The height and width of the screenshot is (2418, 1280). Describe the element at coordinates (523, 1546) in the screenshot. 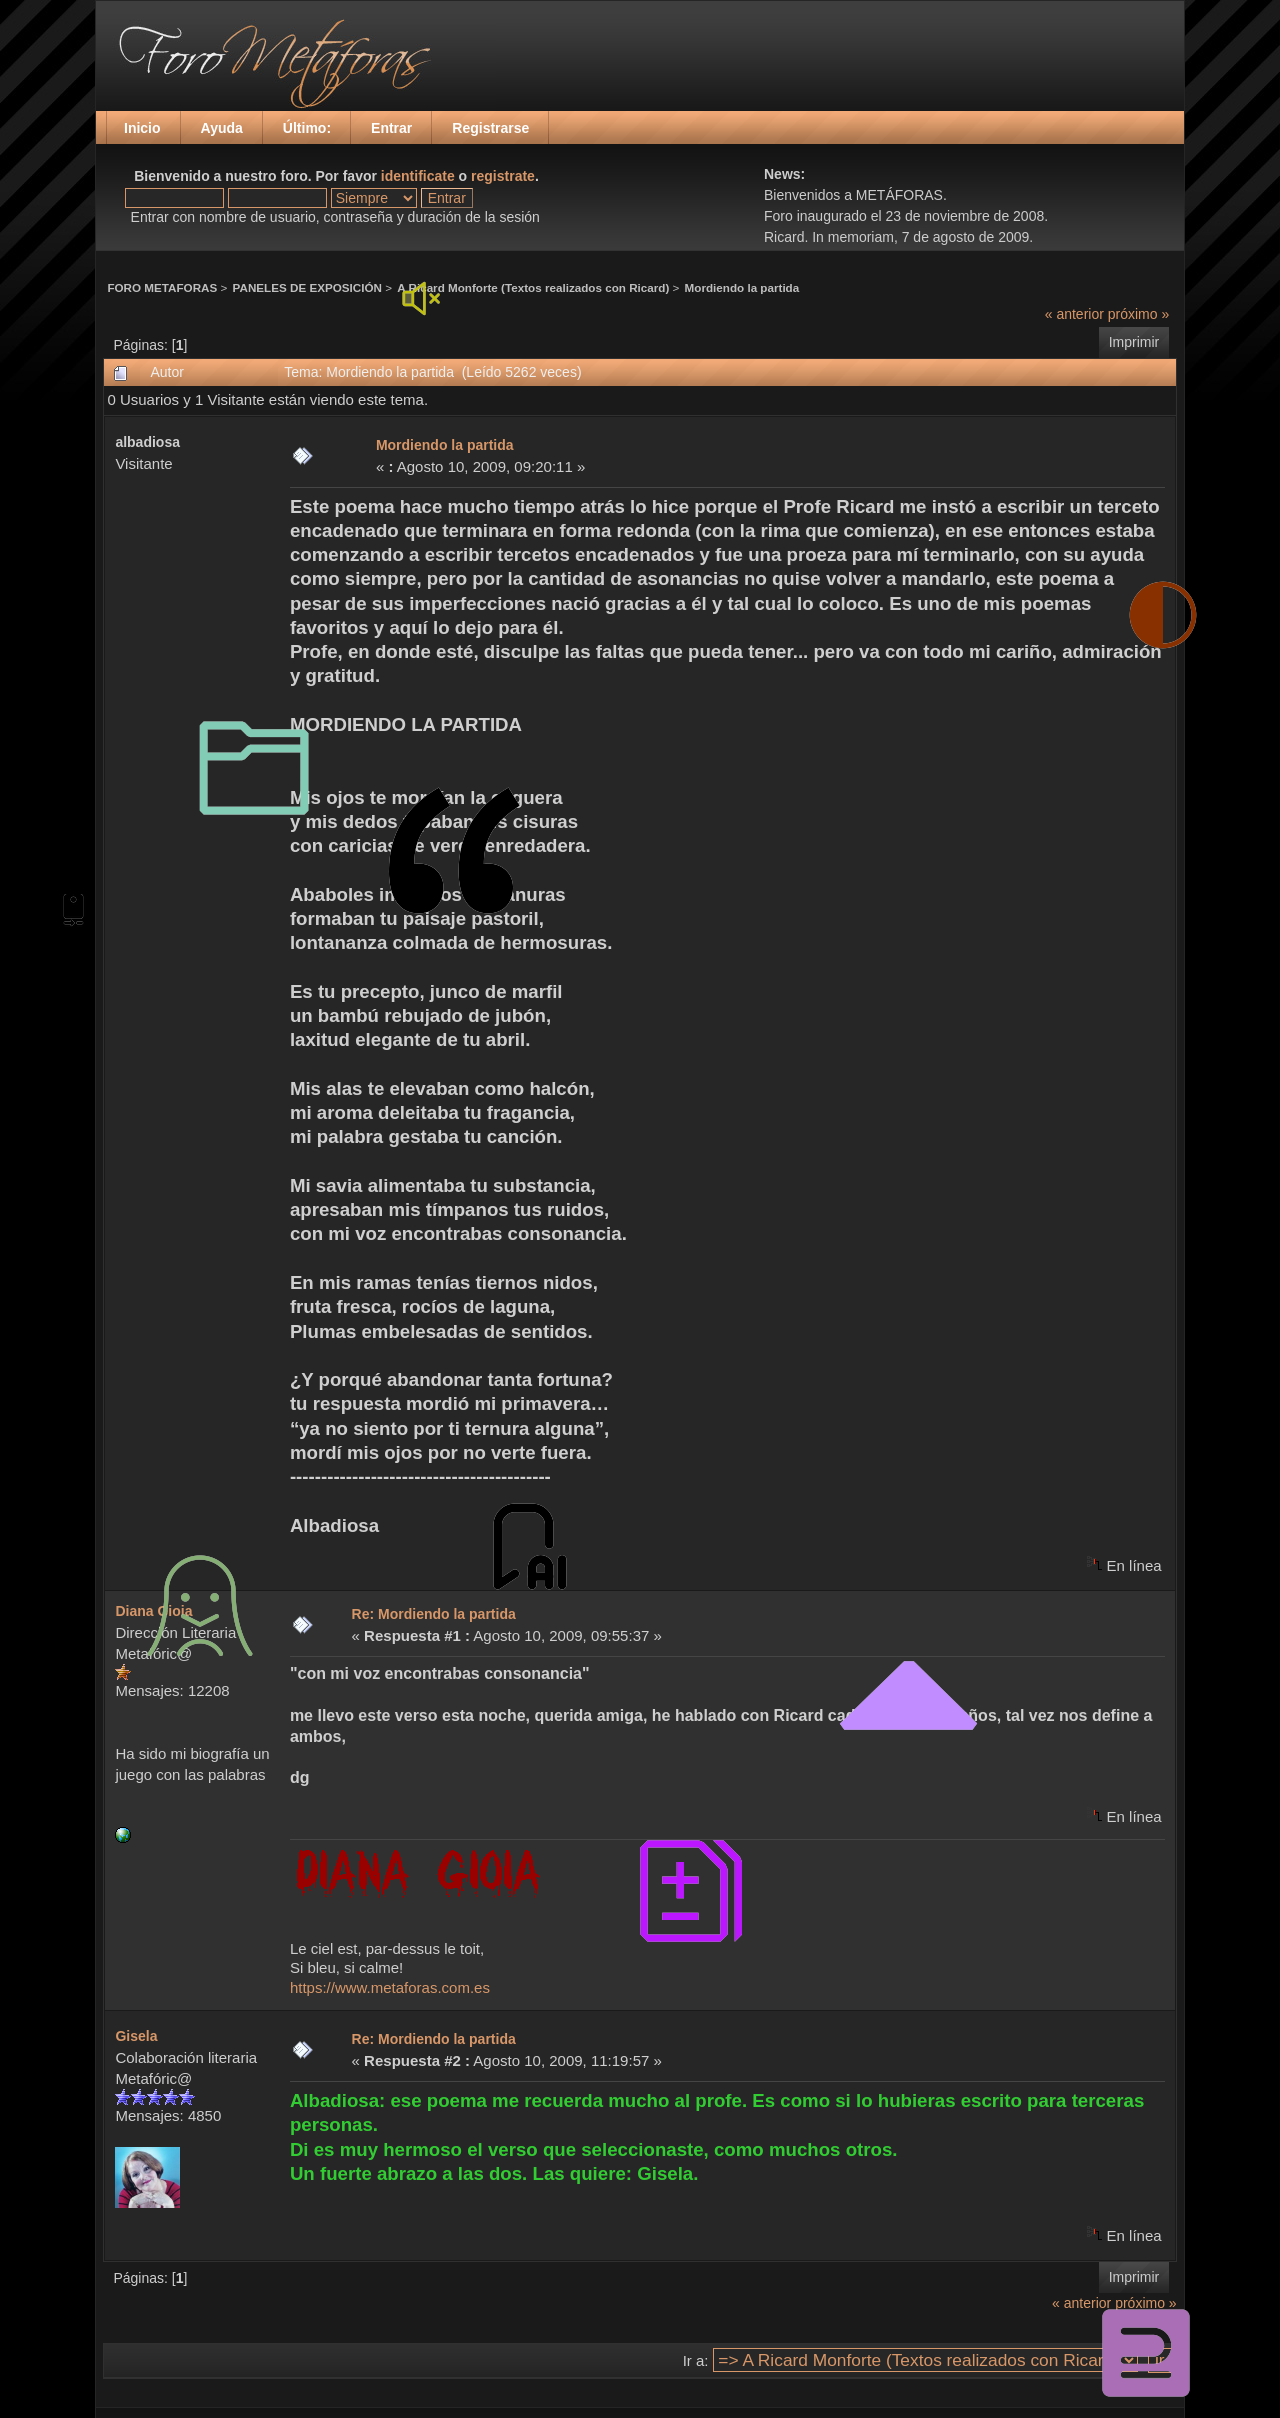

I see `access AI-powered bookmarks` at that location.